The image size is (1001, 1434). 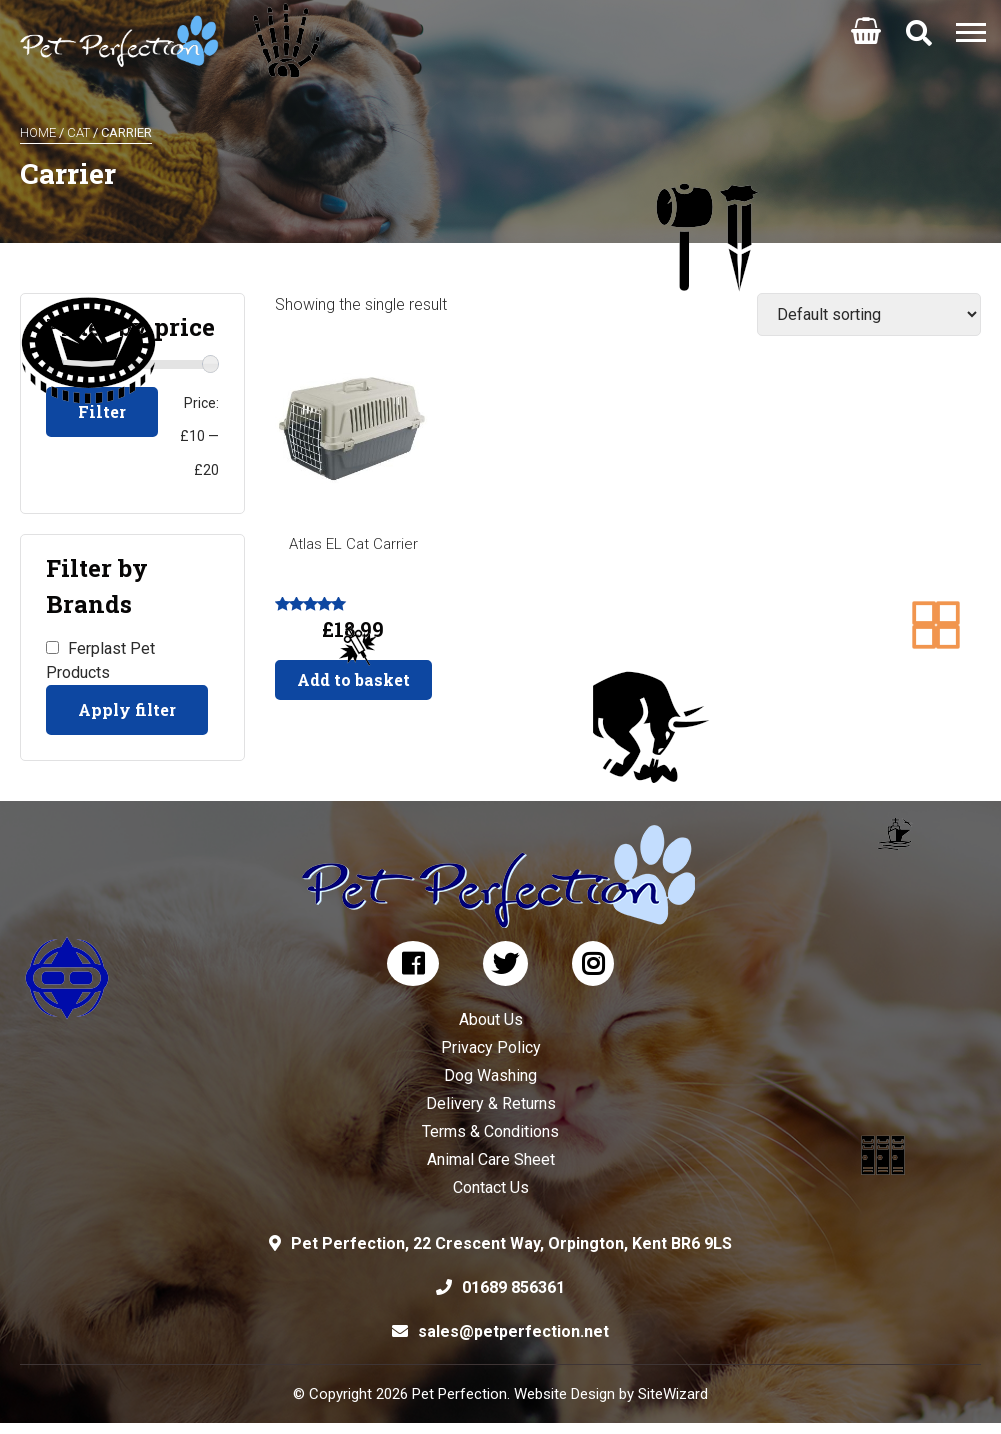 I want to click on access storage lockers or compartments, so click(x=883, y=1153).